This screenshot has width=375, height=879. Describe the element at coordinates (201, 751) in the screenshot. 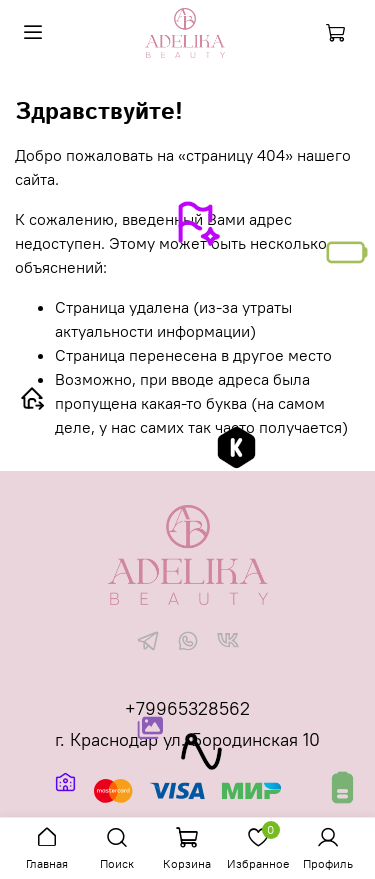

I see `apply maximum function to selected values` at that location.